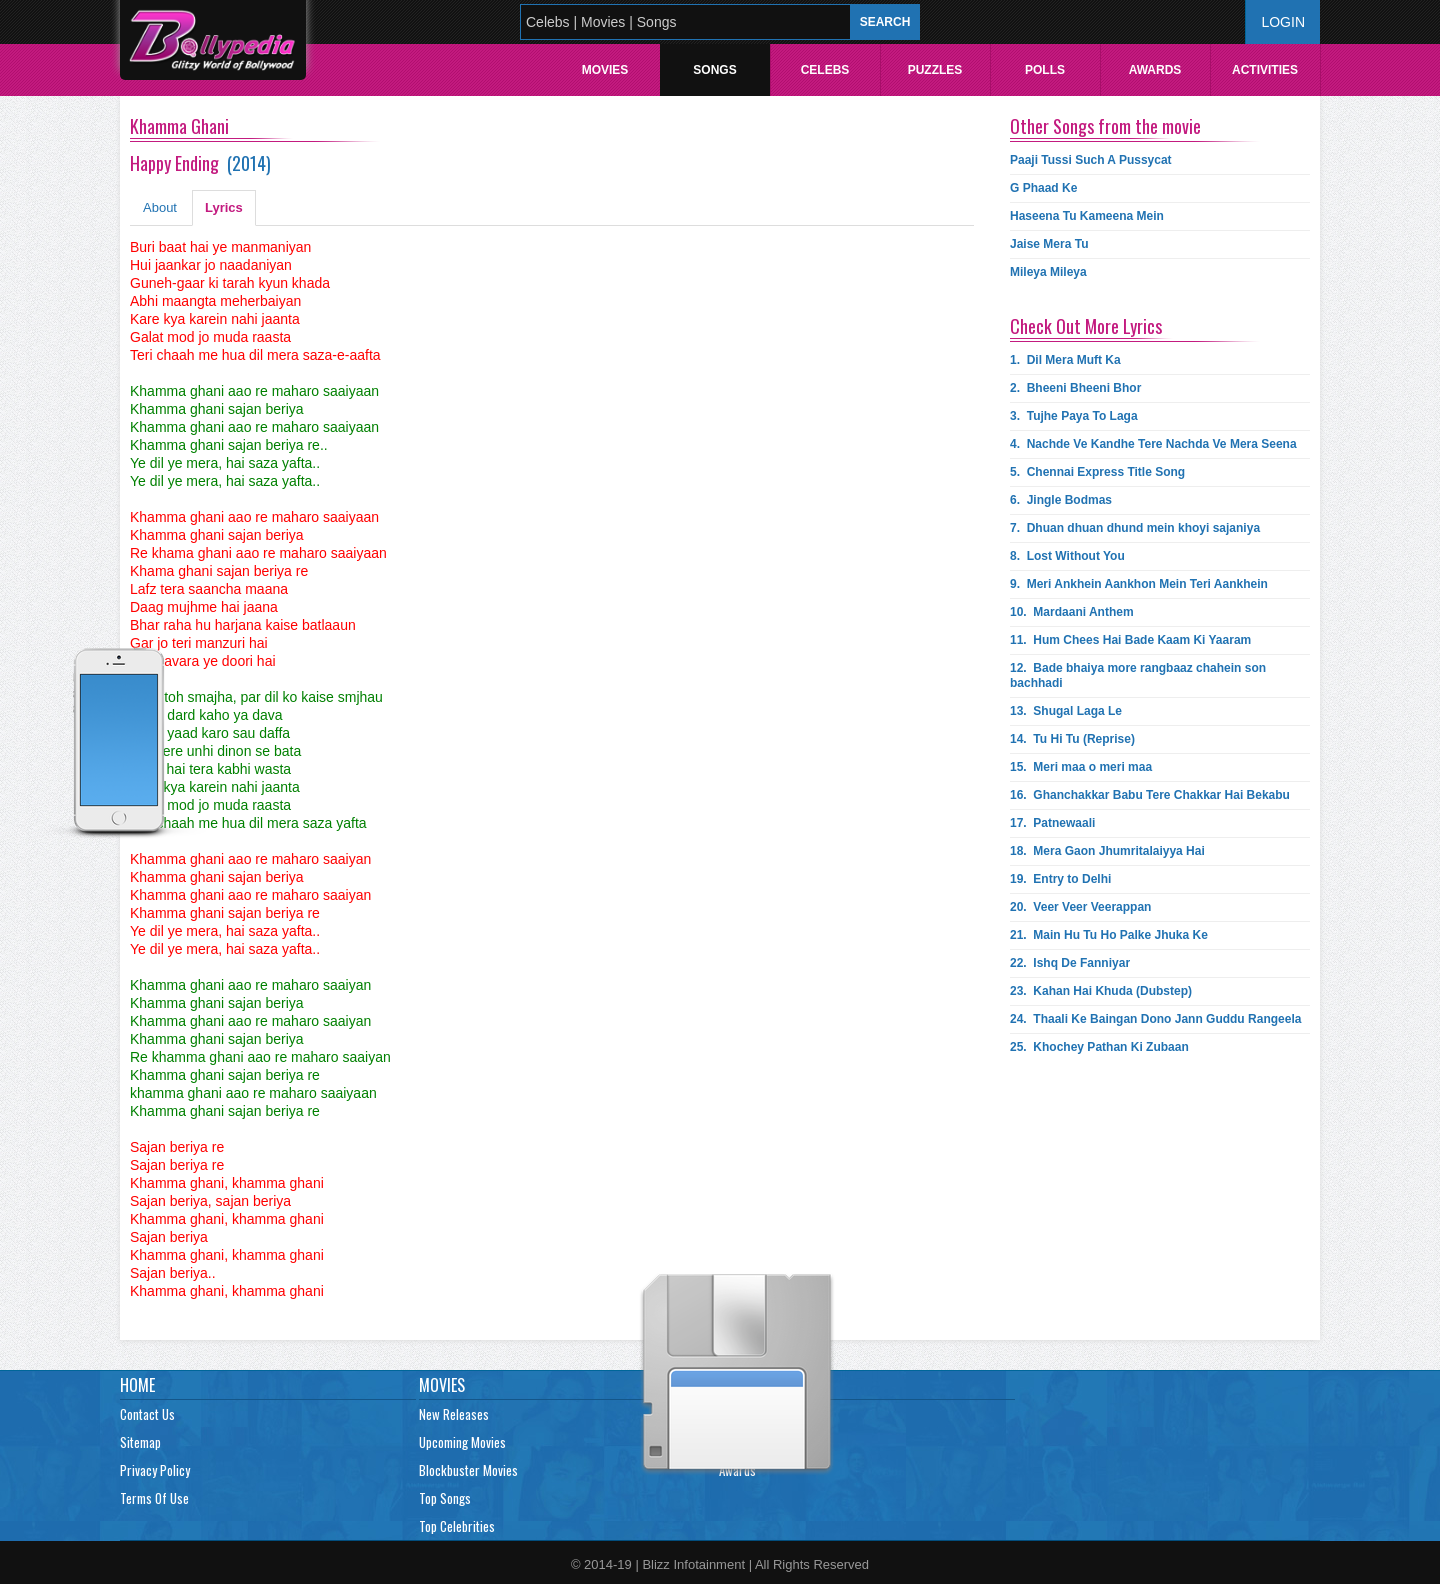  Describe the element at coordinates (119, 743) in the screenshot. I see `iPhone SE device connected to your system` at that location.